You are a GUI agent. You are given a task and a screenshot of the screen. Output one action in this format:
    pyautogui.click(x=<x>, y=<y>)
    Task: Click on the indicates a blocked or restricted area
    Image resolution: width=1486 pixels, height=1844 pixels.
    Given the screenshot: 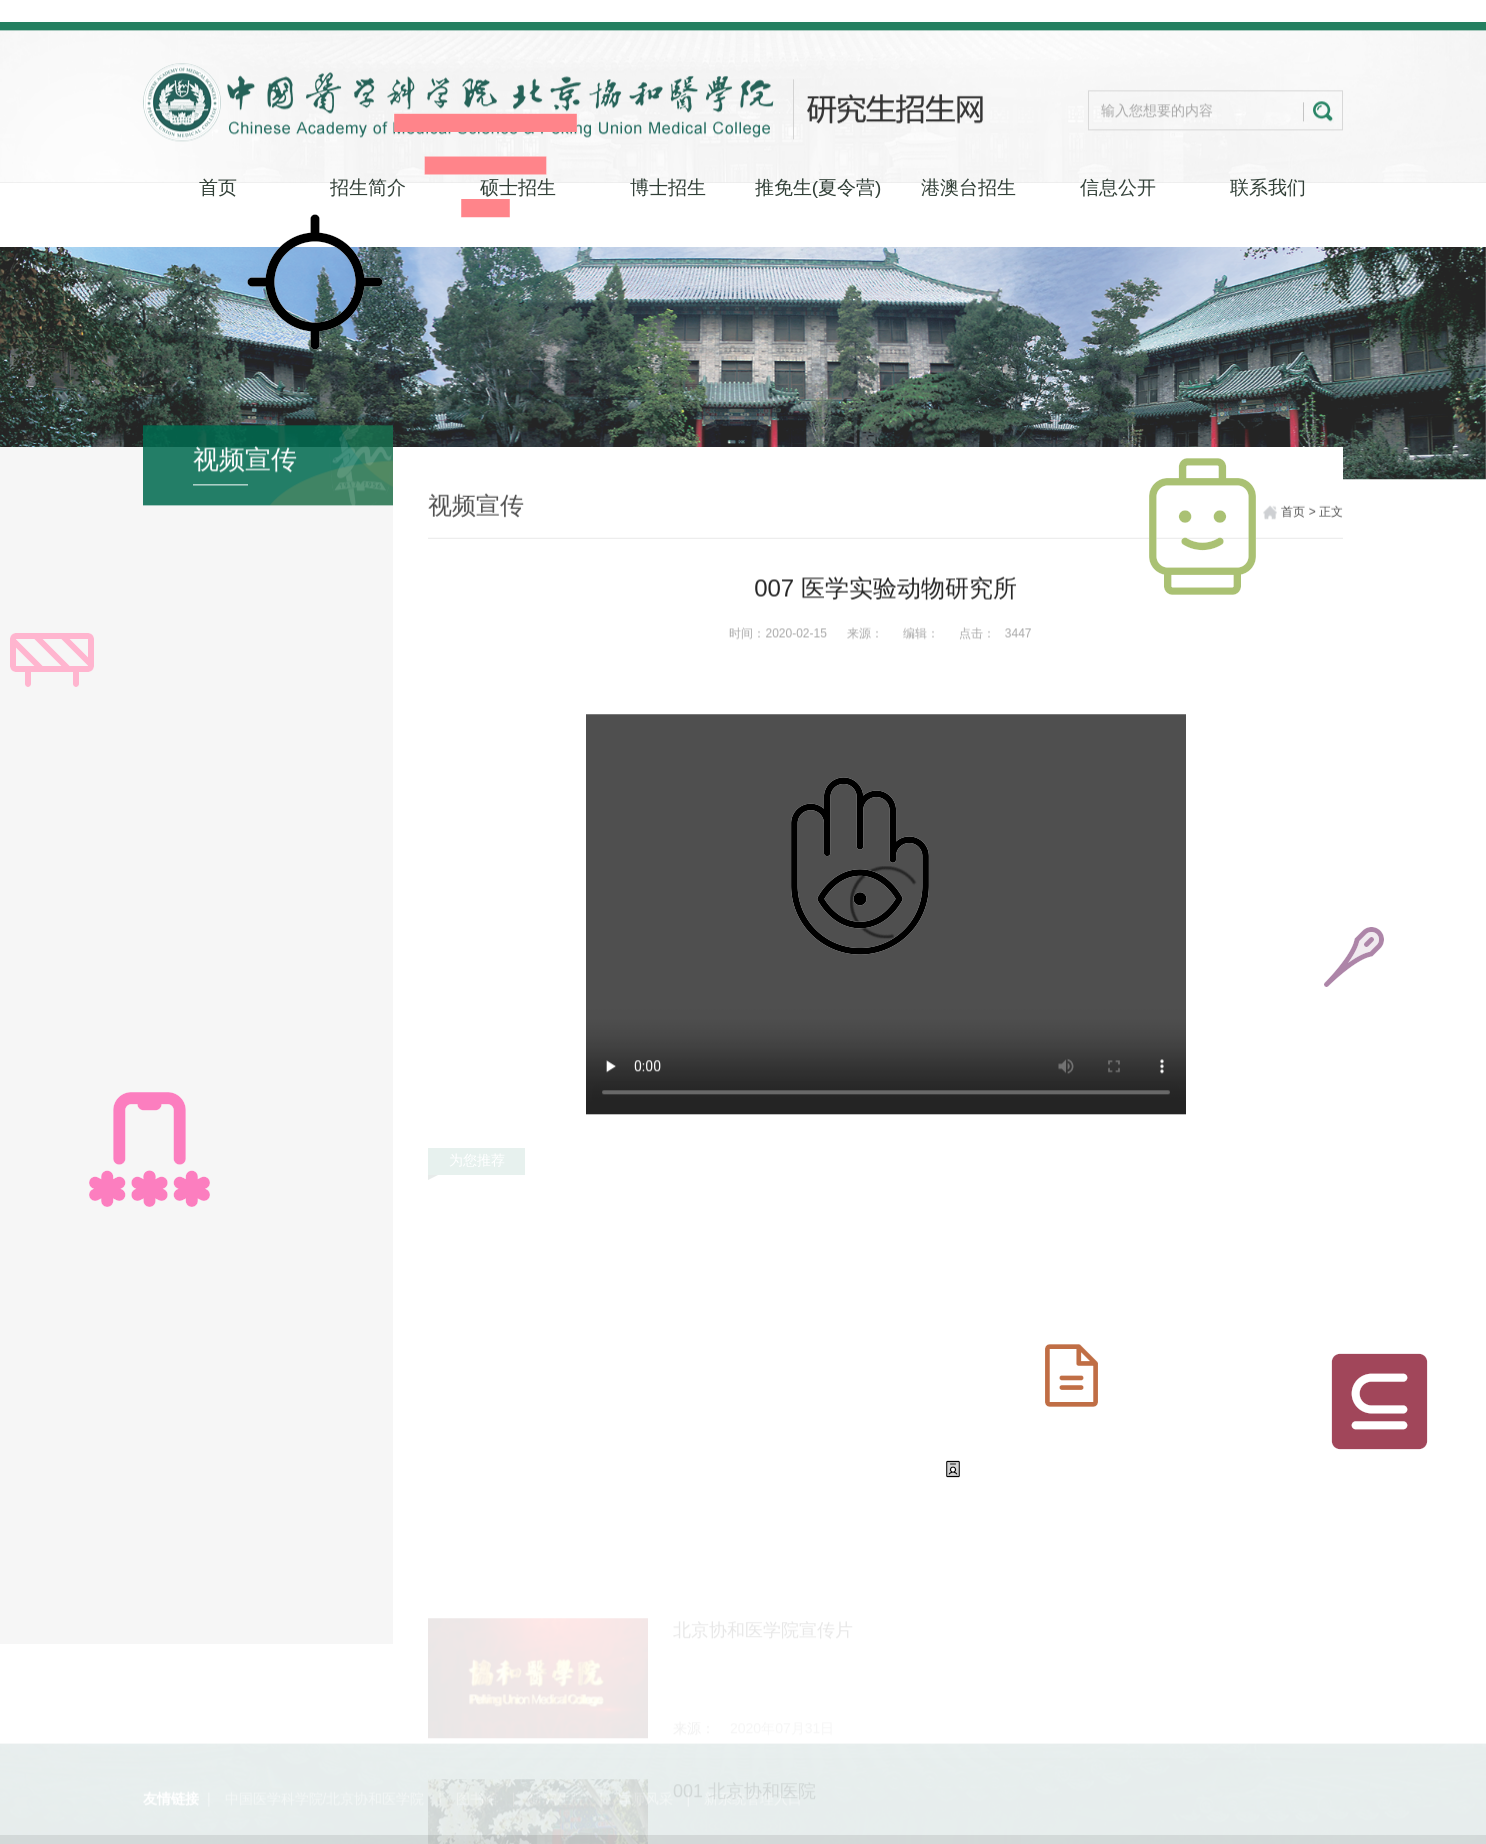 What is the action you would take?
    pyautogui.click(x=52, y=657)
    